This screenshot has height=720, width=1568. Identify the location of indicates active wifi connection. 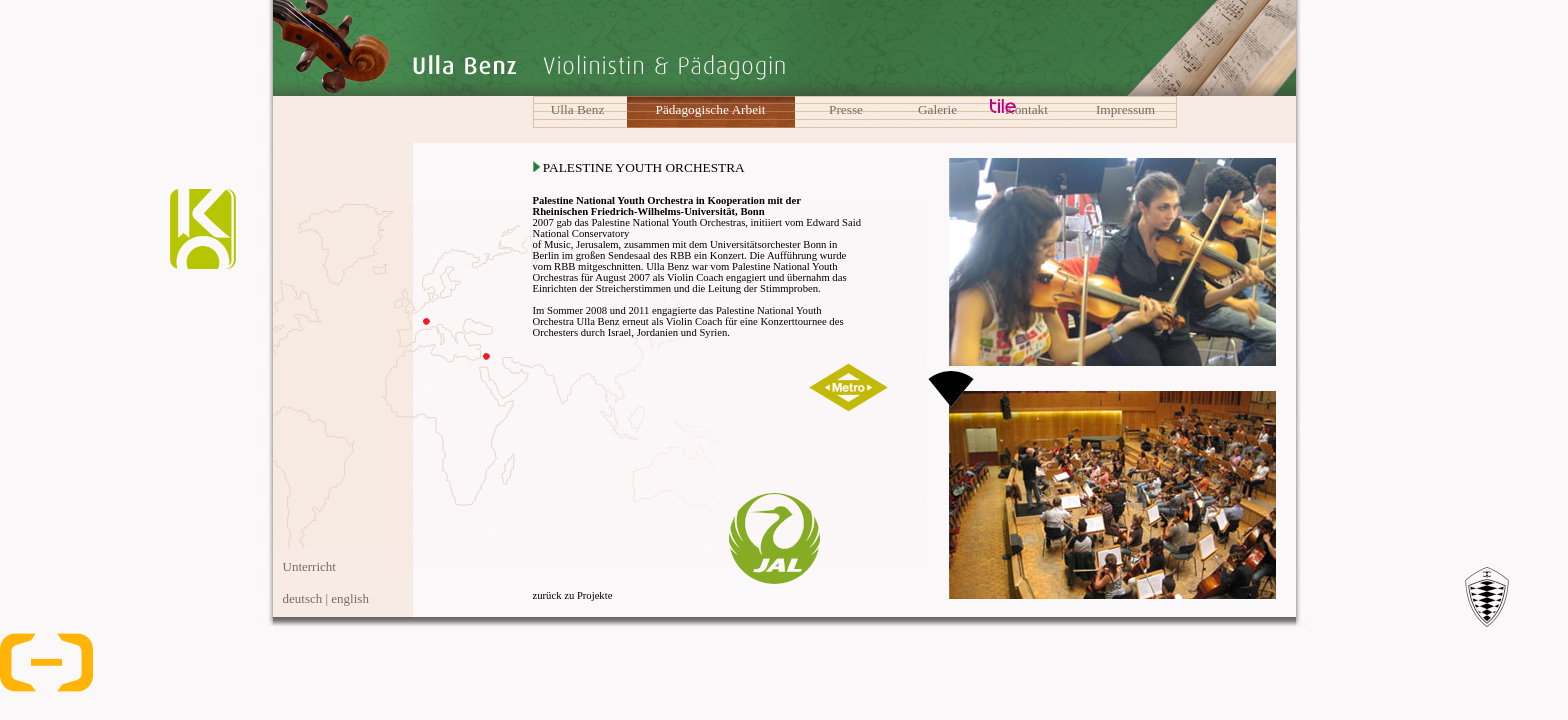
(951, 389).